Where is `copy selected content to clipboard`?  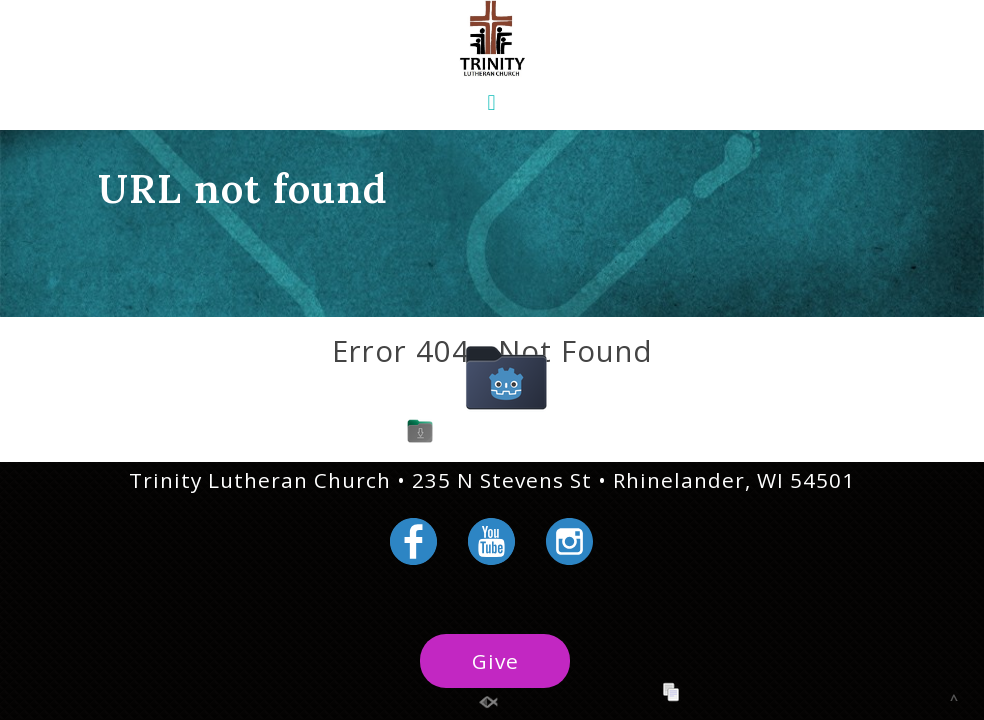
copy selected content to clipboard is located at coordinates (671, 692).